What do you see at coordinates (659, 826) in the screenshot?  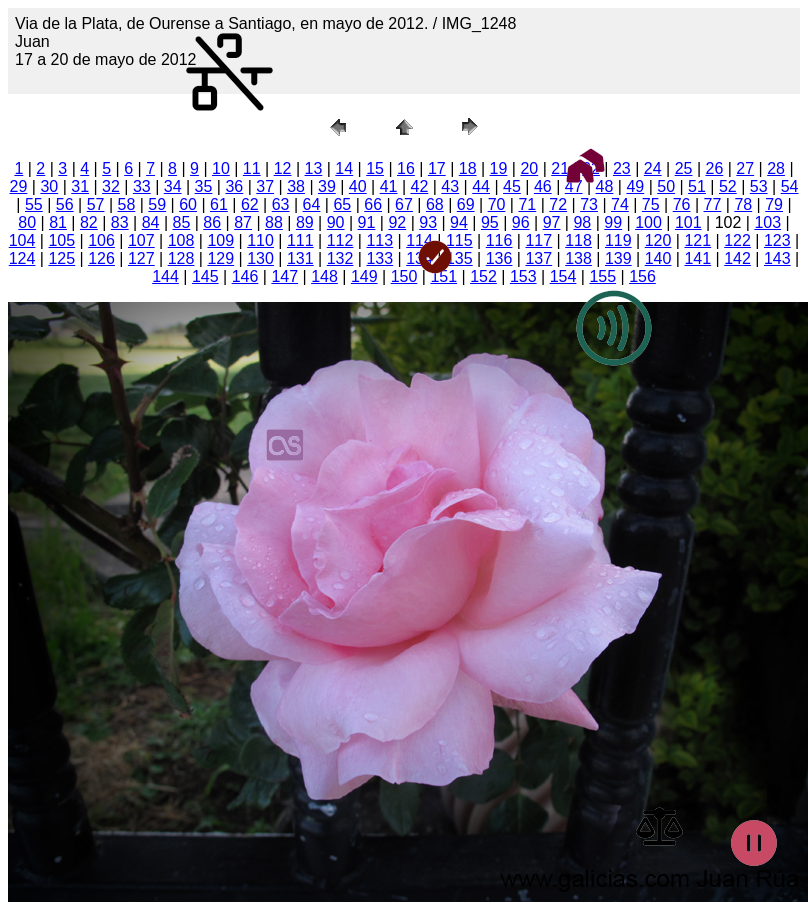 I see `access legal or terms of service information` at bounding box center [659, 826].